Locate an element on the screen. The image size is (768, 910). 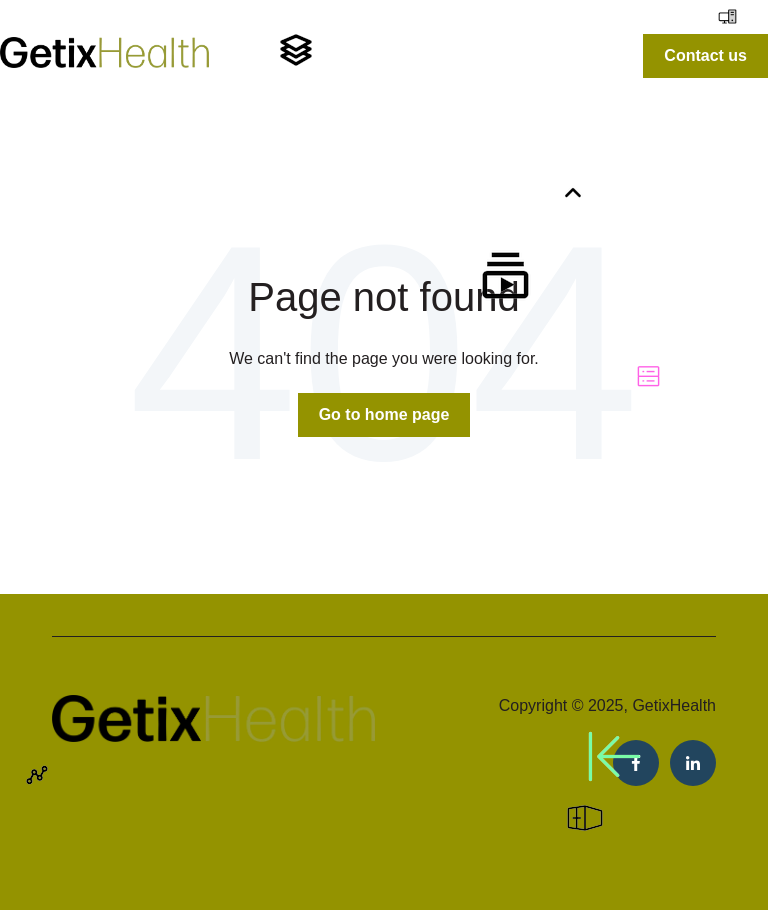
collapse an expanded section is located at coordinates (573, 193).